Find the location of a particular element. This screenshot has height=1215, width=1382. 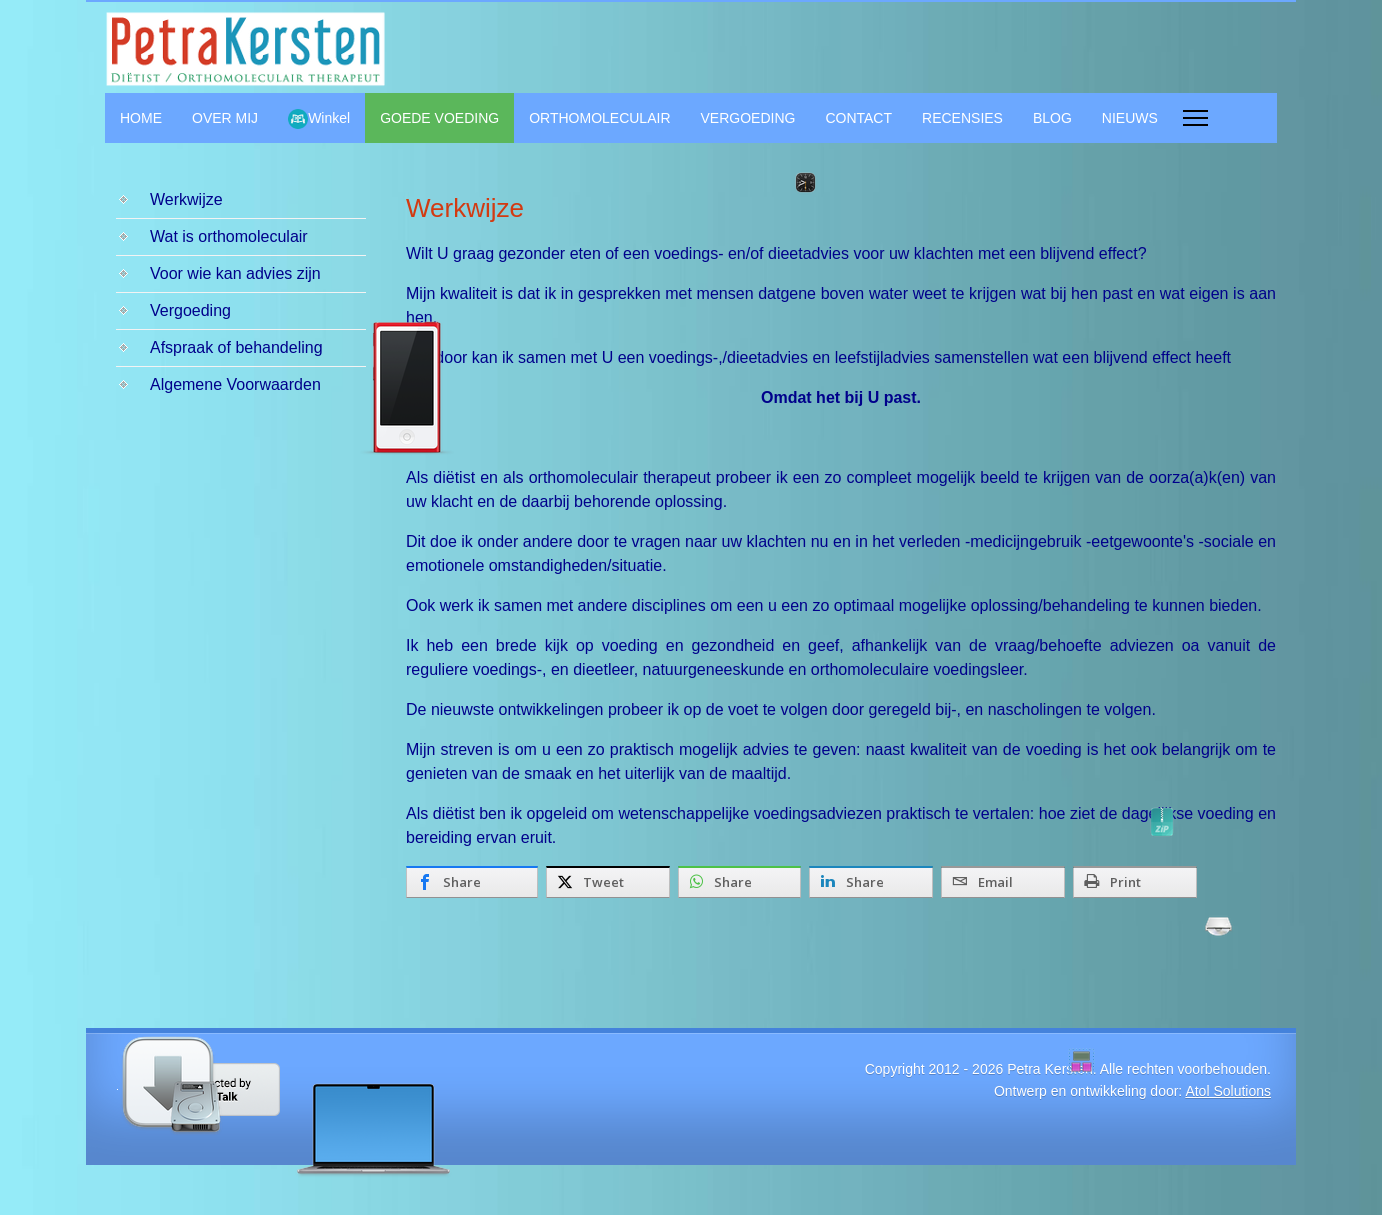

install new software or applications is located at coordinates (168, 1082).